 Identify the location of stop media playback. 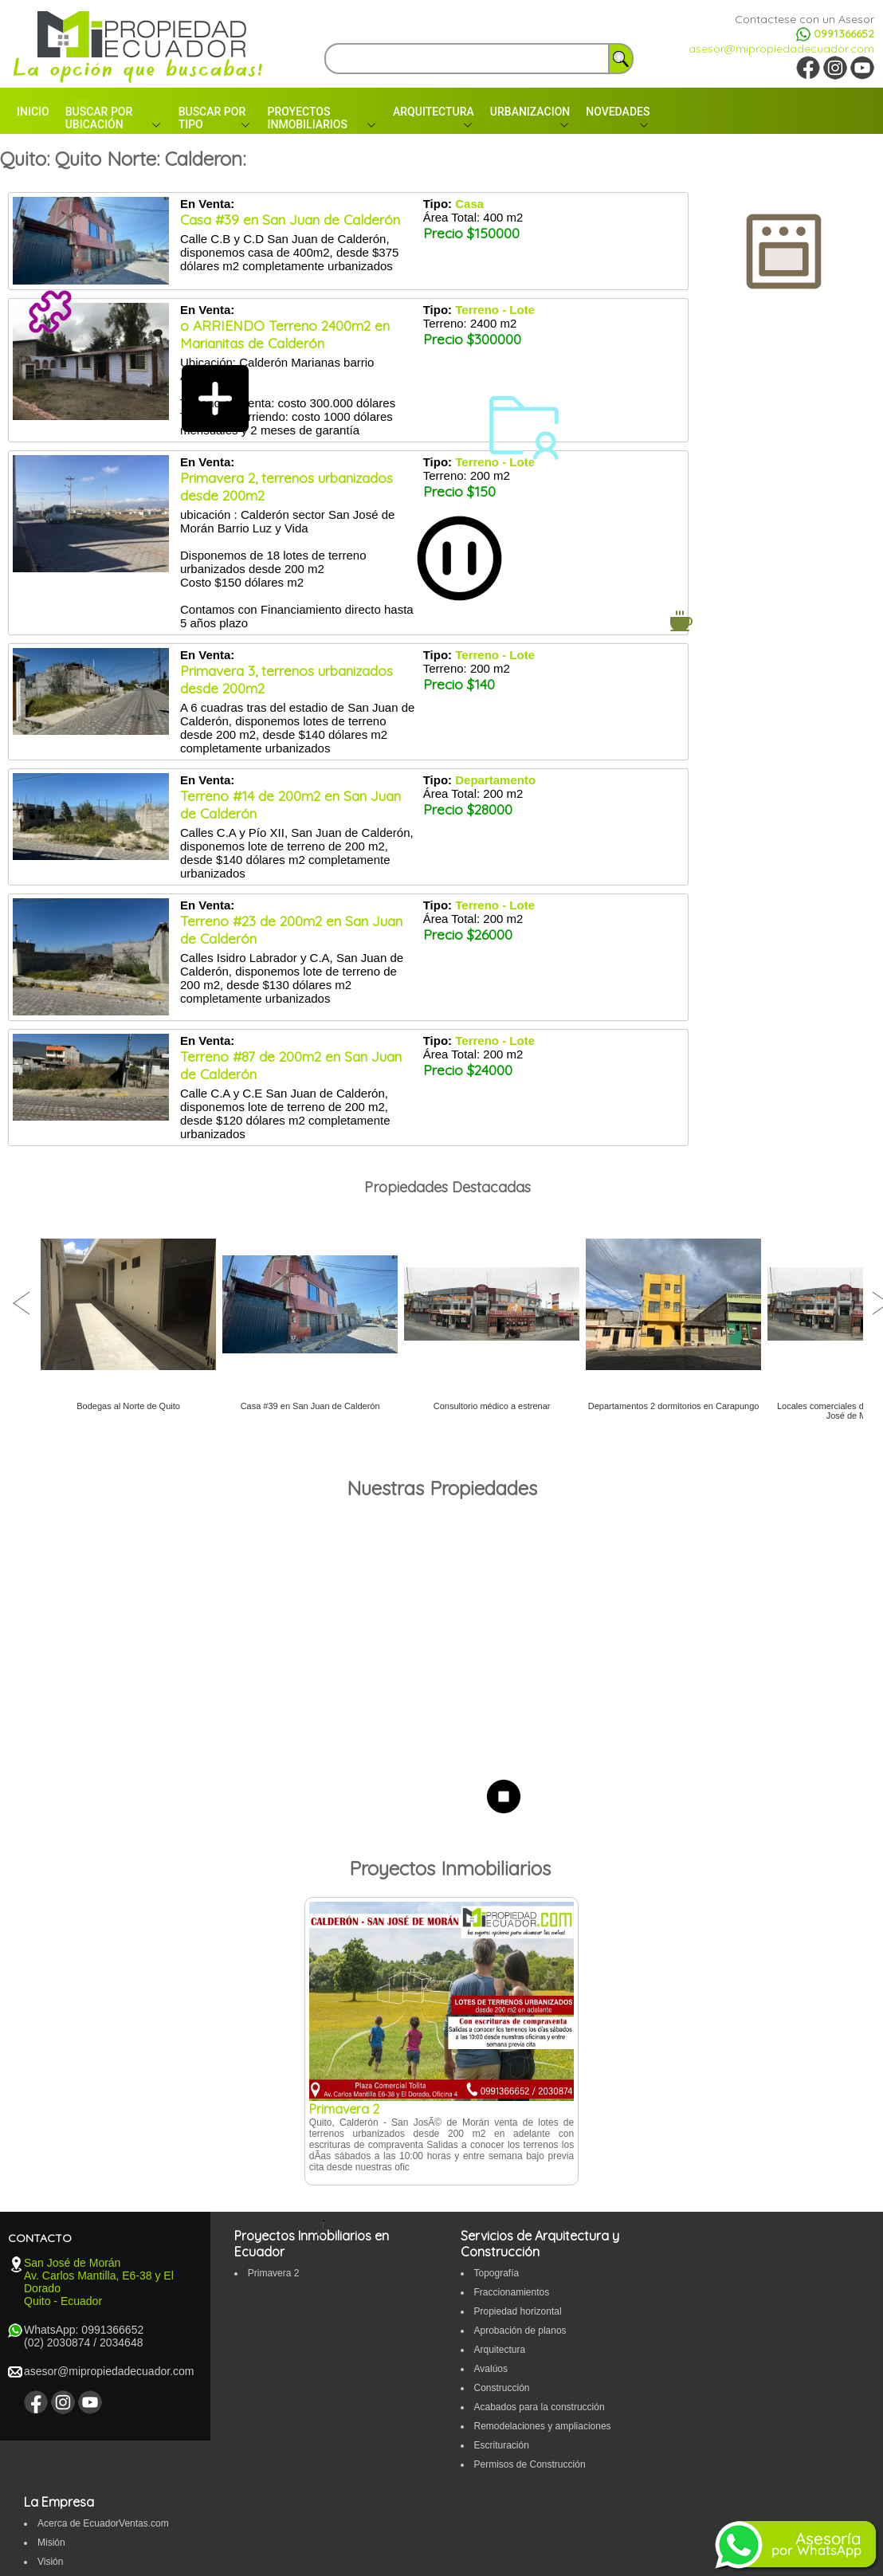
(504, 1797).